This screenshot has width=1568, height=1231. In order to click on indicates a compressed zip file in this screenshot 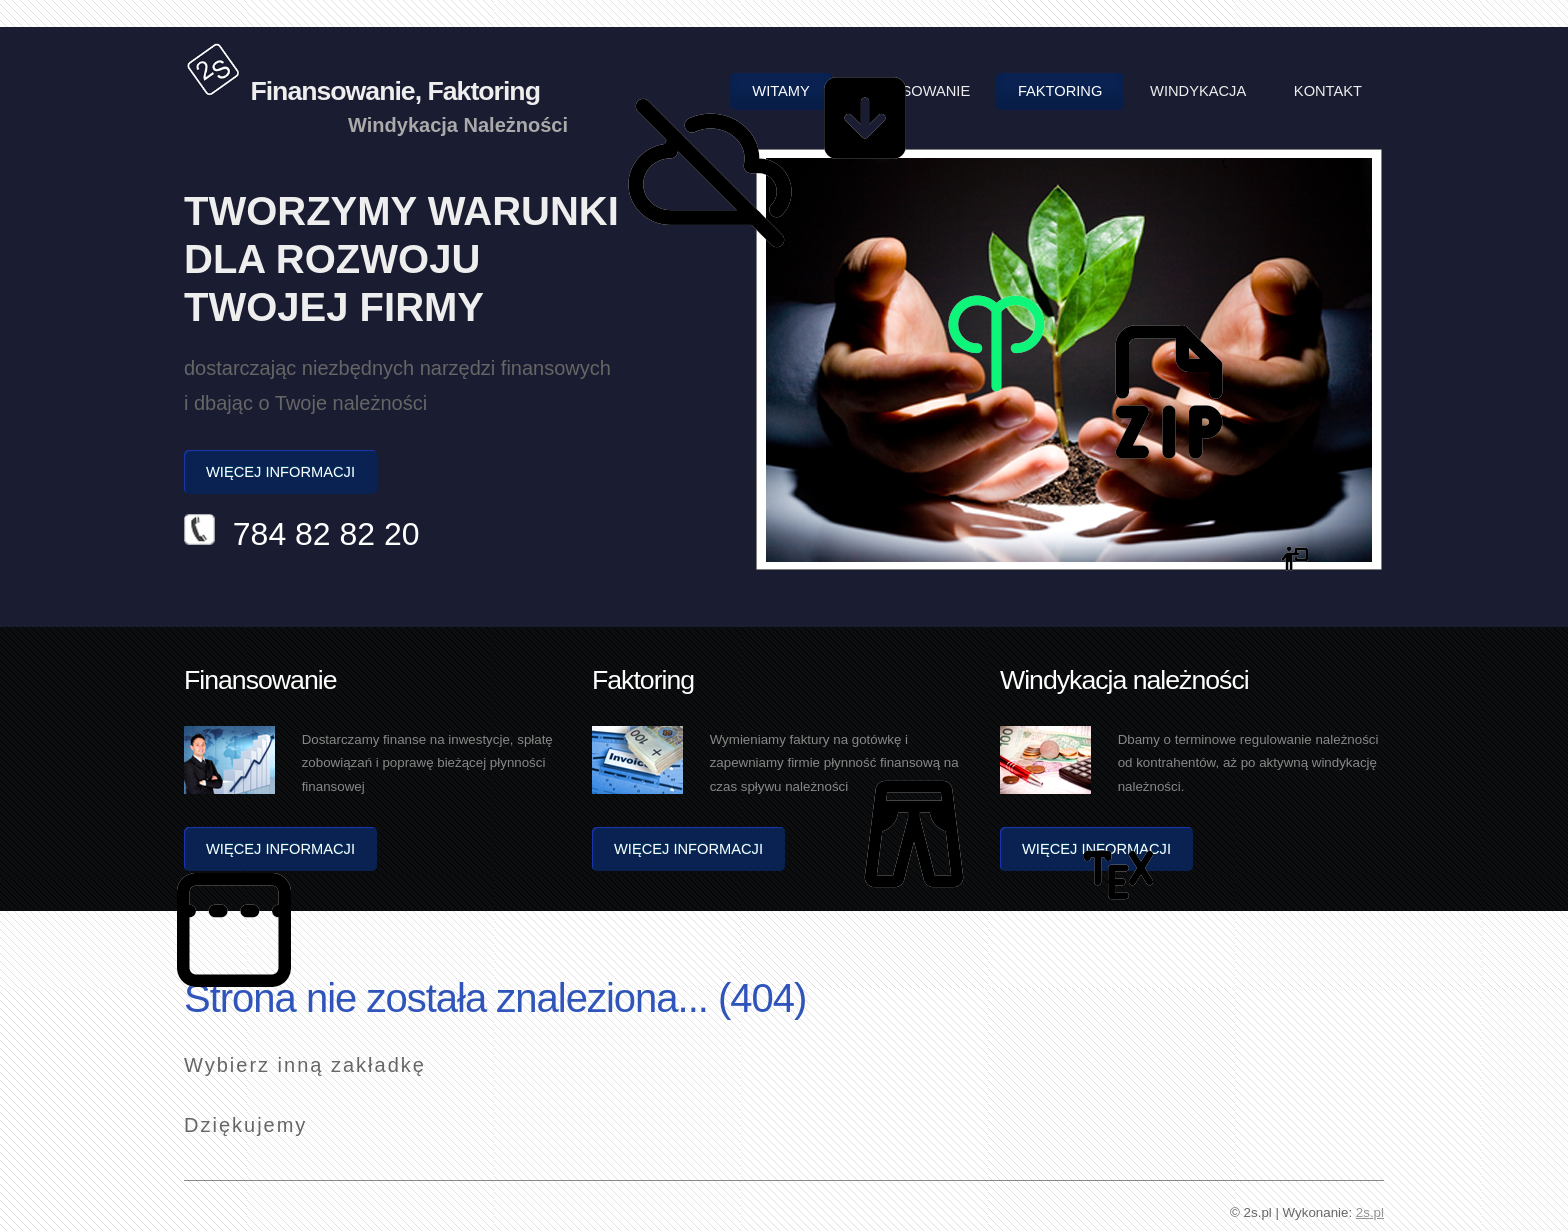, I will do `click(1169, 392)`.